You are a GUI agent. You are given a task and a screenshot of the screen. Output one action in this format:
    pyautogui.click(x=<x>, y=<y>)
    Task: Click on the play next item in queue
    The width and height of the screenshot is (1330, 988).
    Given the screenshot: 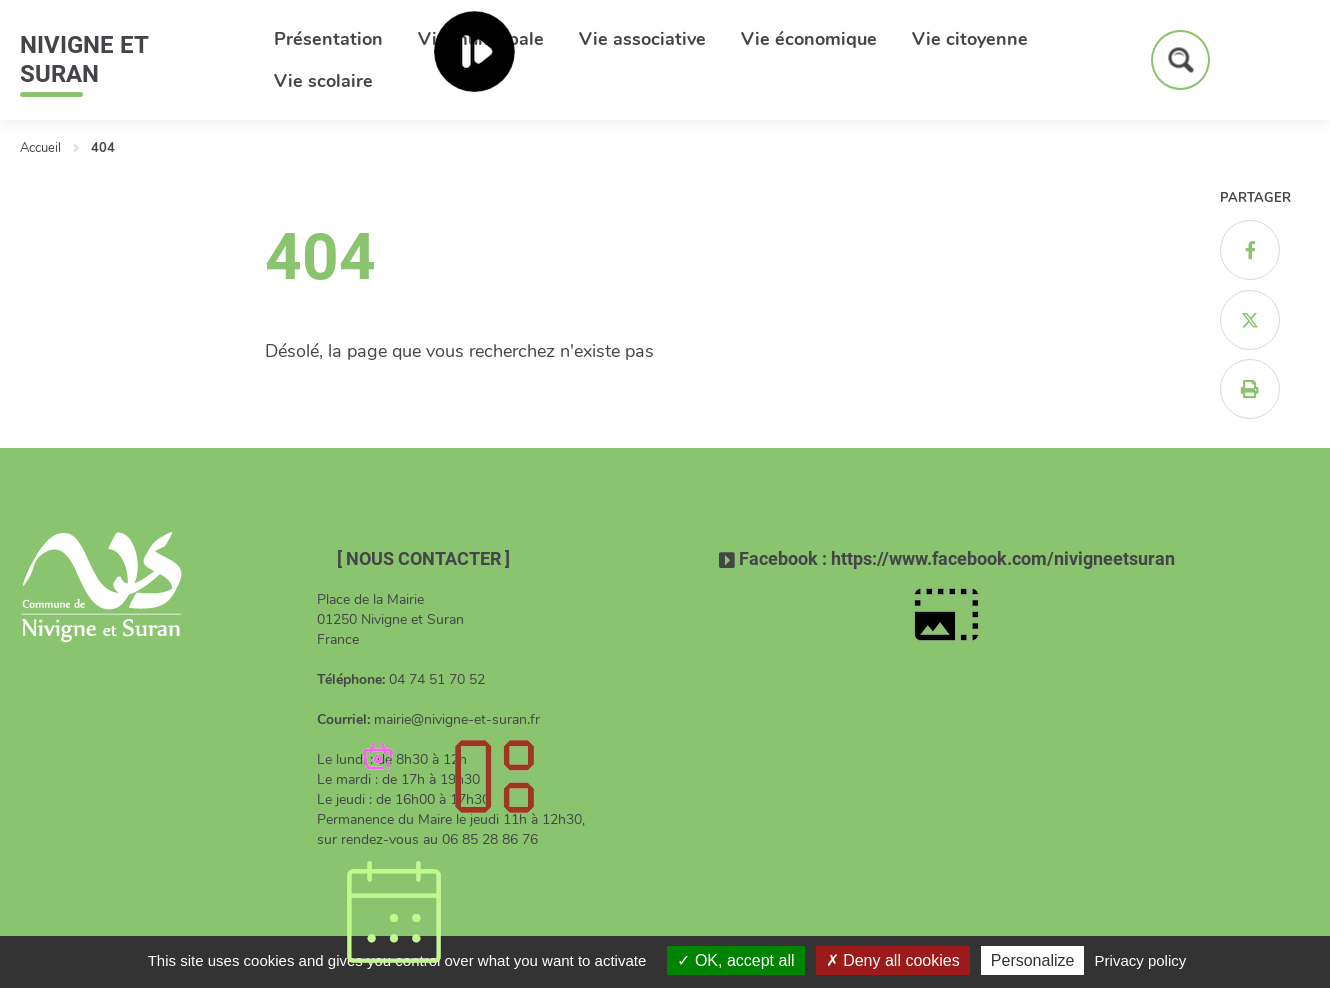 What is the action you would take?
    pyautogui.click(x=474, y=51)
    